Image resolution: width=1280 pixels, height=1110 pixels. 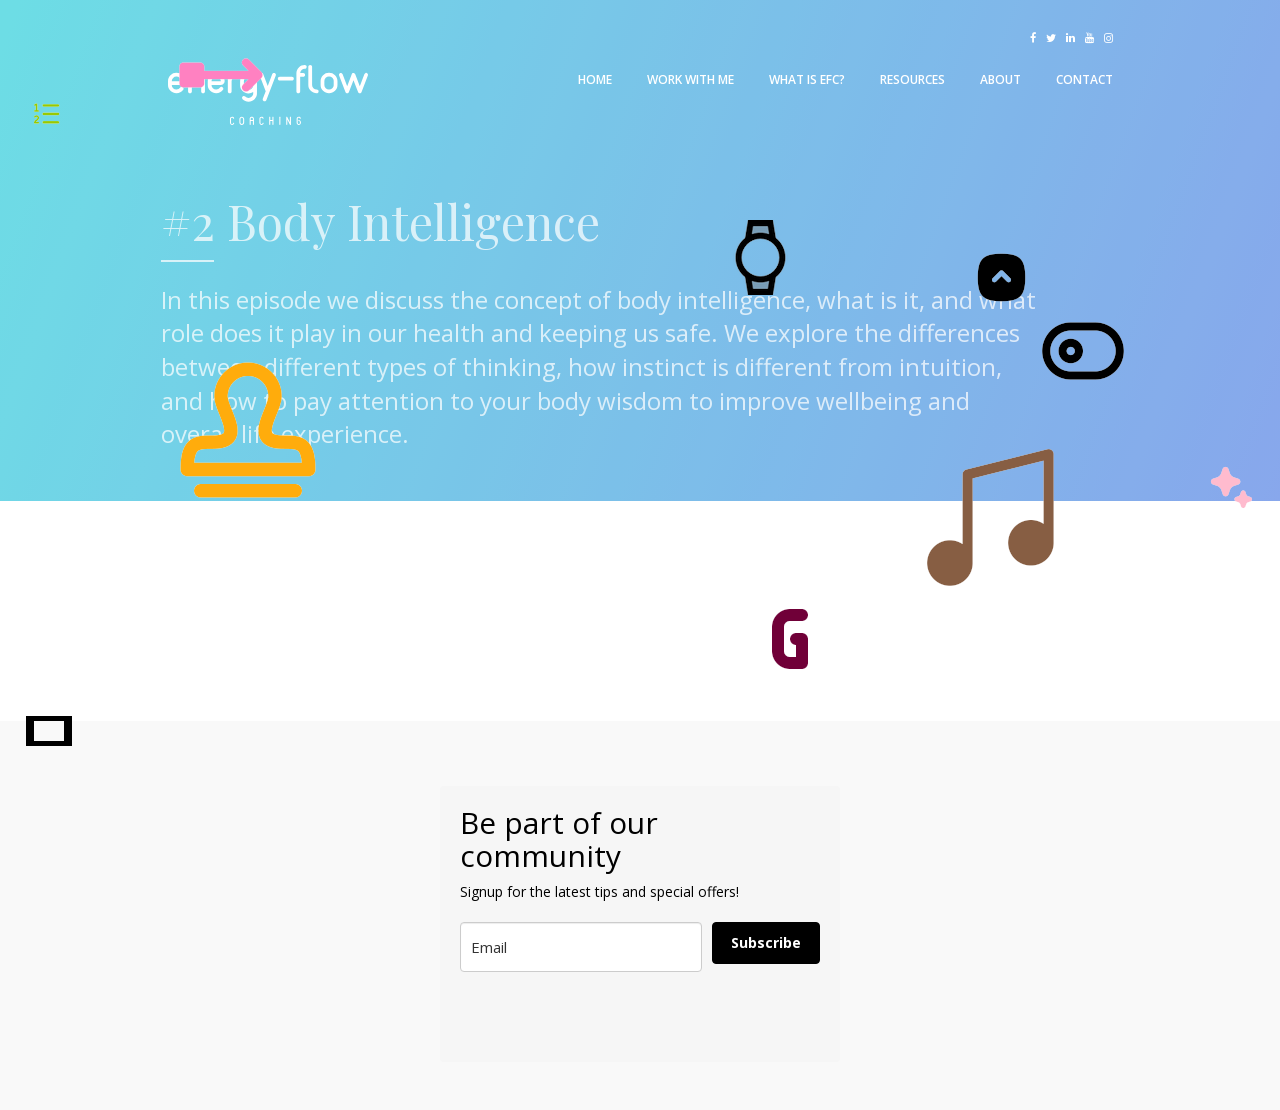 I want to click on access music library or audio files, so click(x=998, y=520).